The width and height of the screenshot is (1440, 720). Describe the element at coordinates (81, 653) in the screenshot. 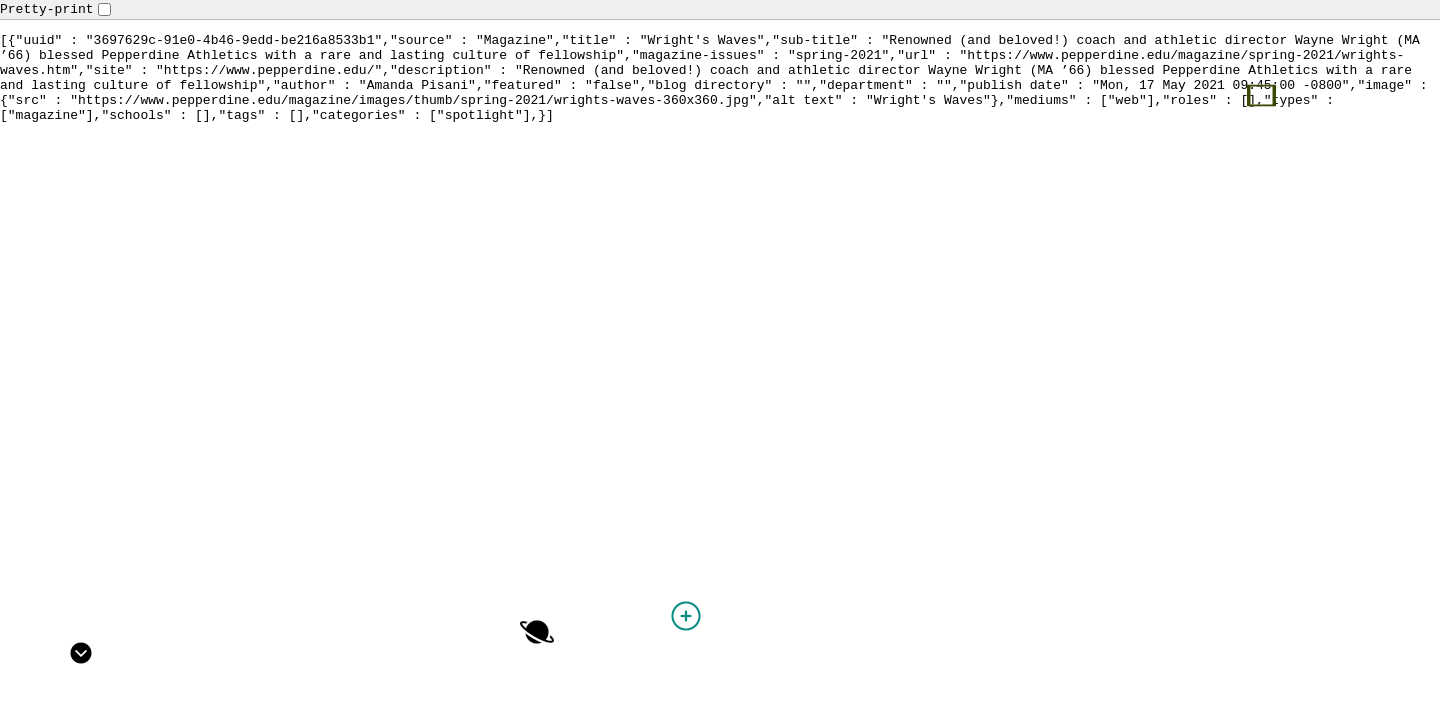

I see `expand to show more content` at that location.